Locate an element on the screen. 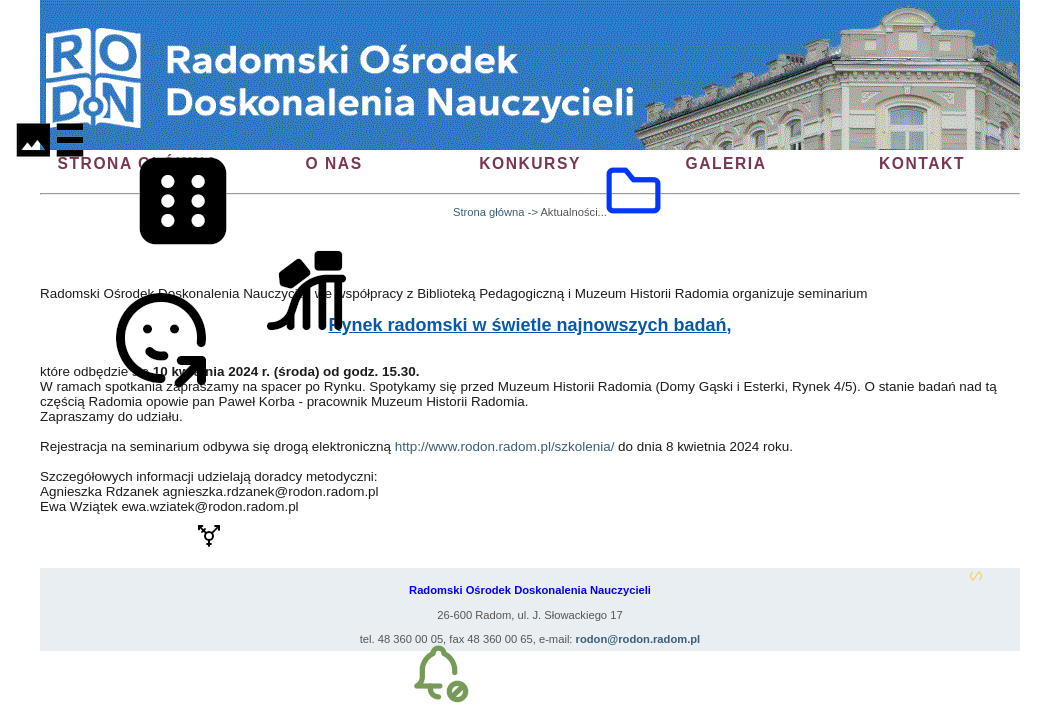  share your mood or status with others is located at coordinates (161, 338).